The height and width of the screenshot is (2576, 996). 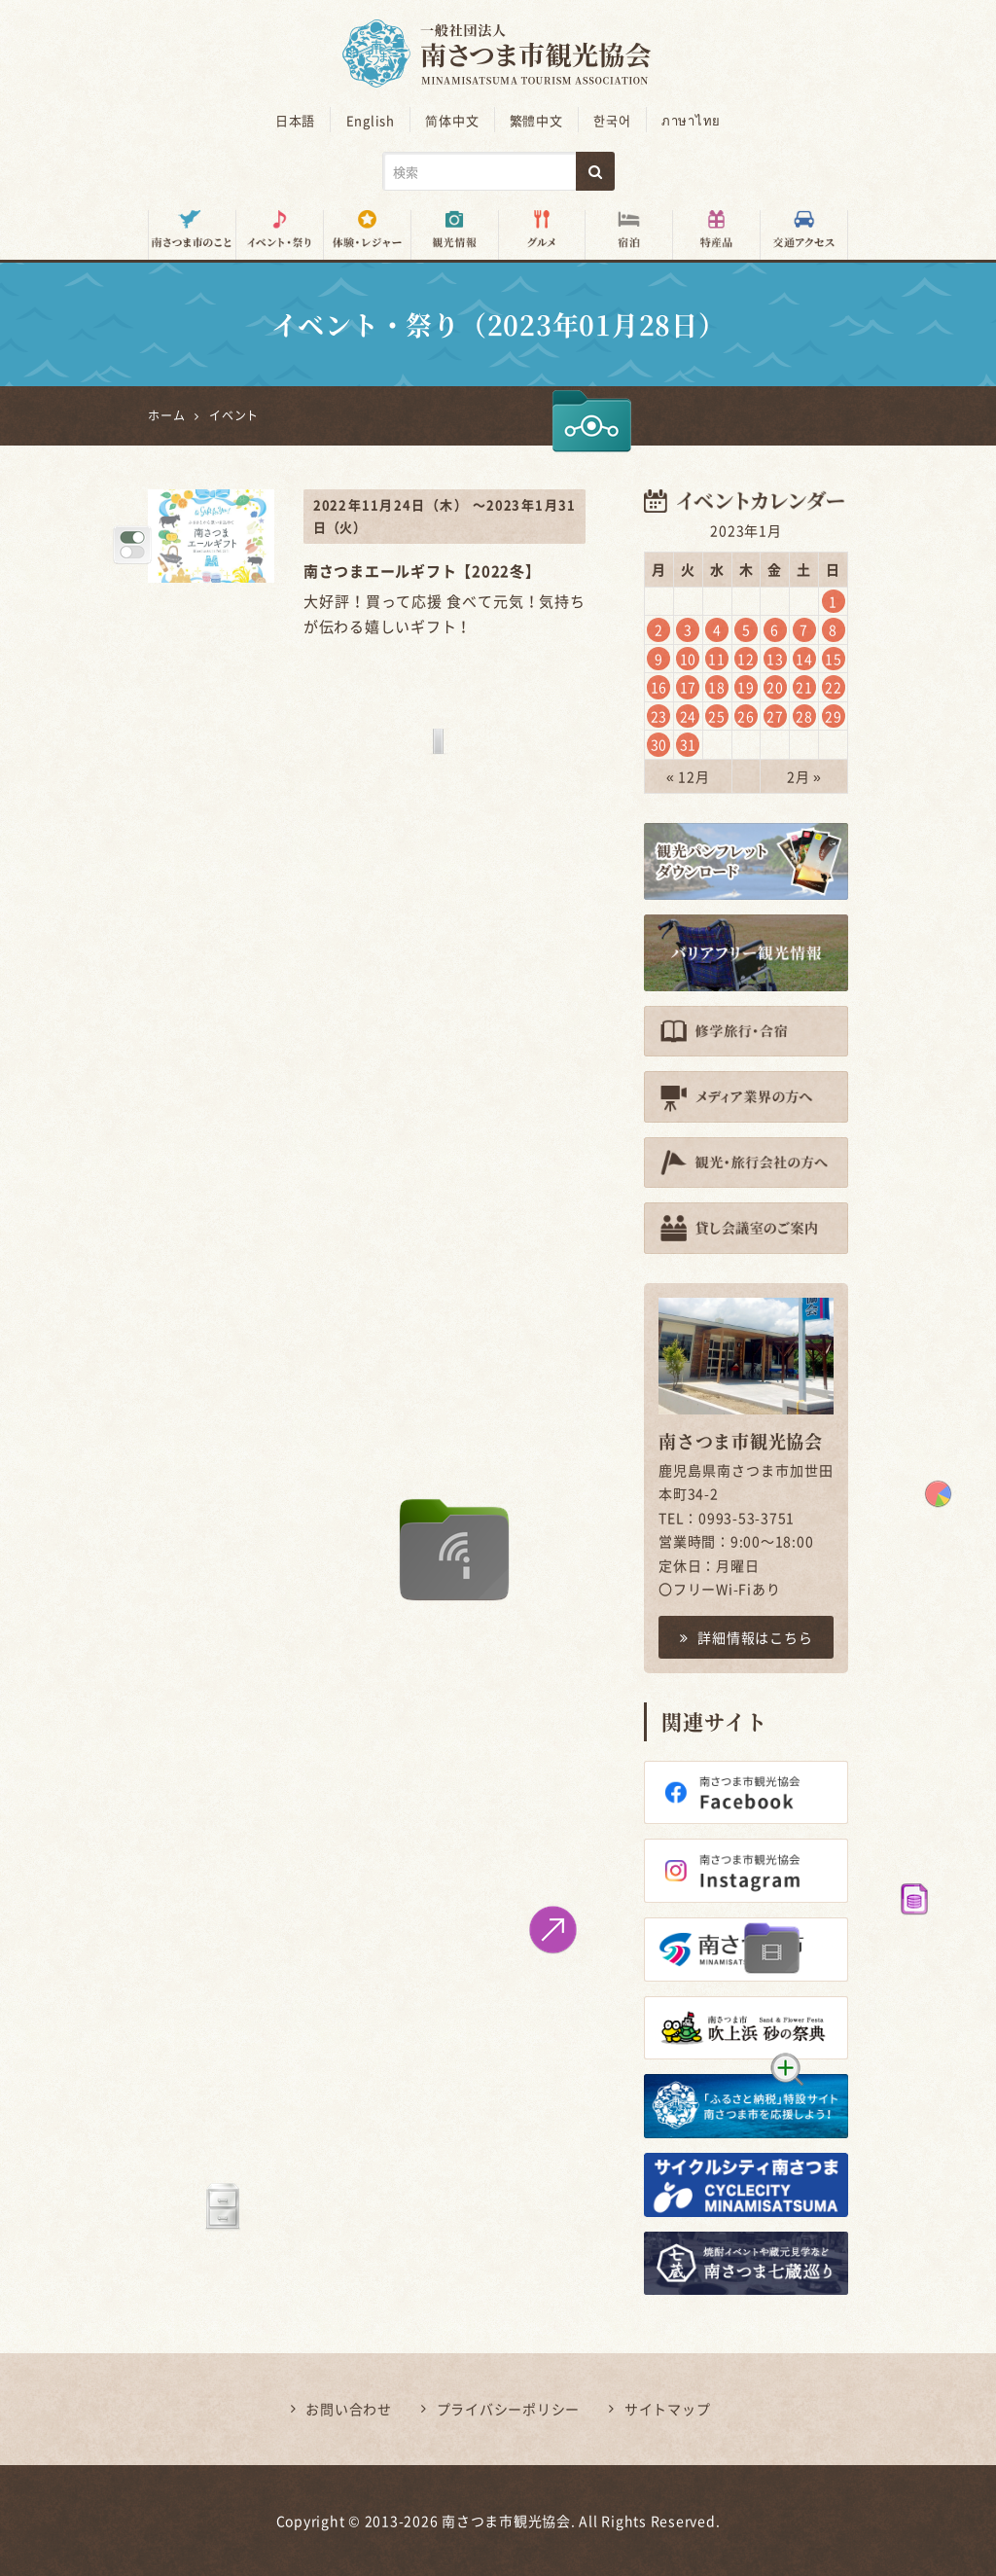 What do you see at coordinates (438, 741) in the screenshot?
I see `iPod nano device connected` at bounding box center [438, 741].